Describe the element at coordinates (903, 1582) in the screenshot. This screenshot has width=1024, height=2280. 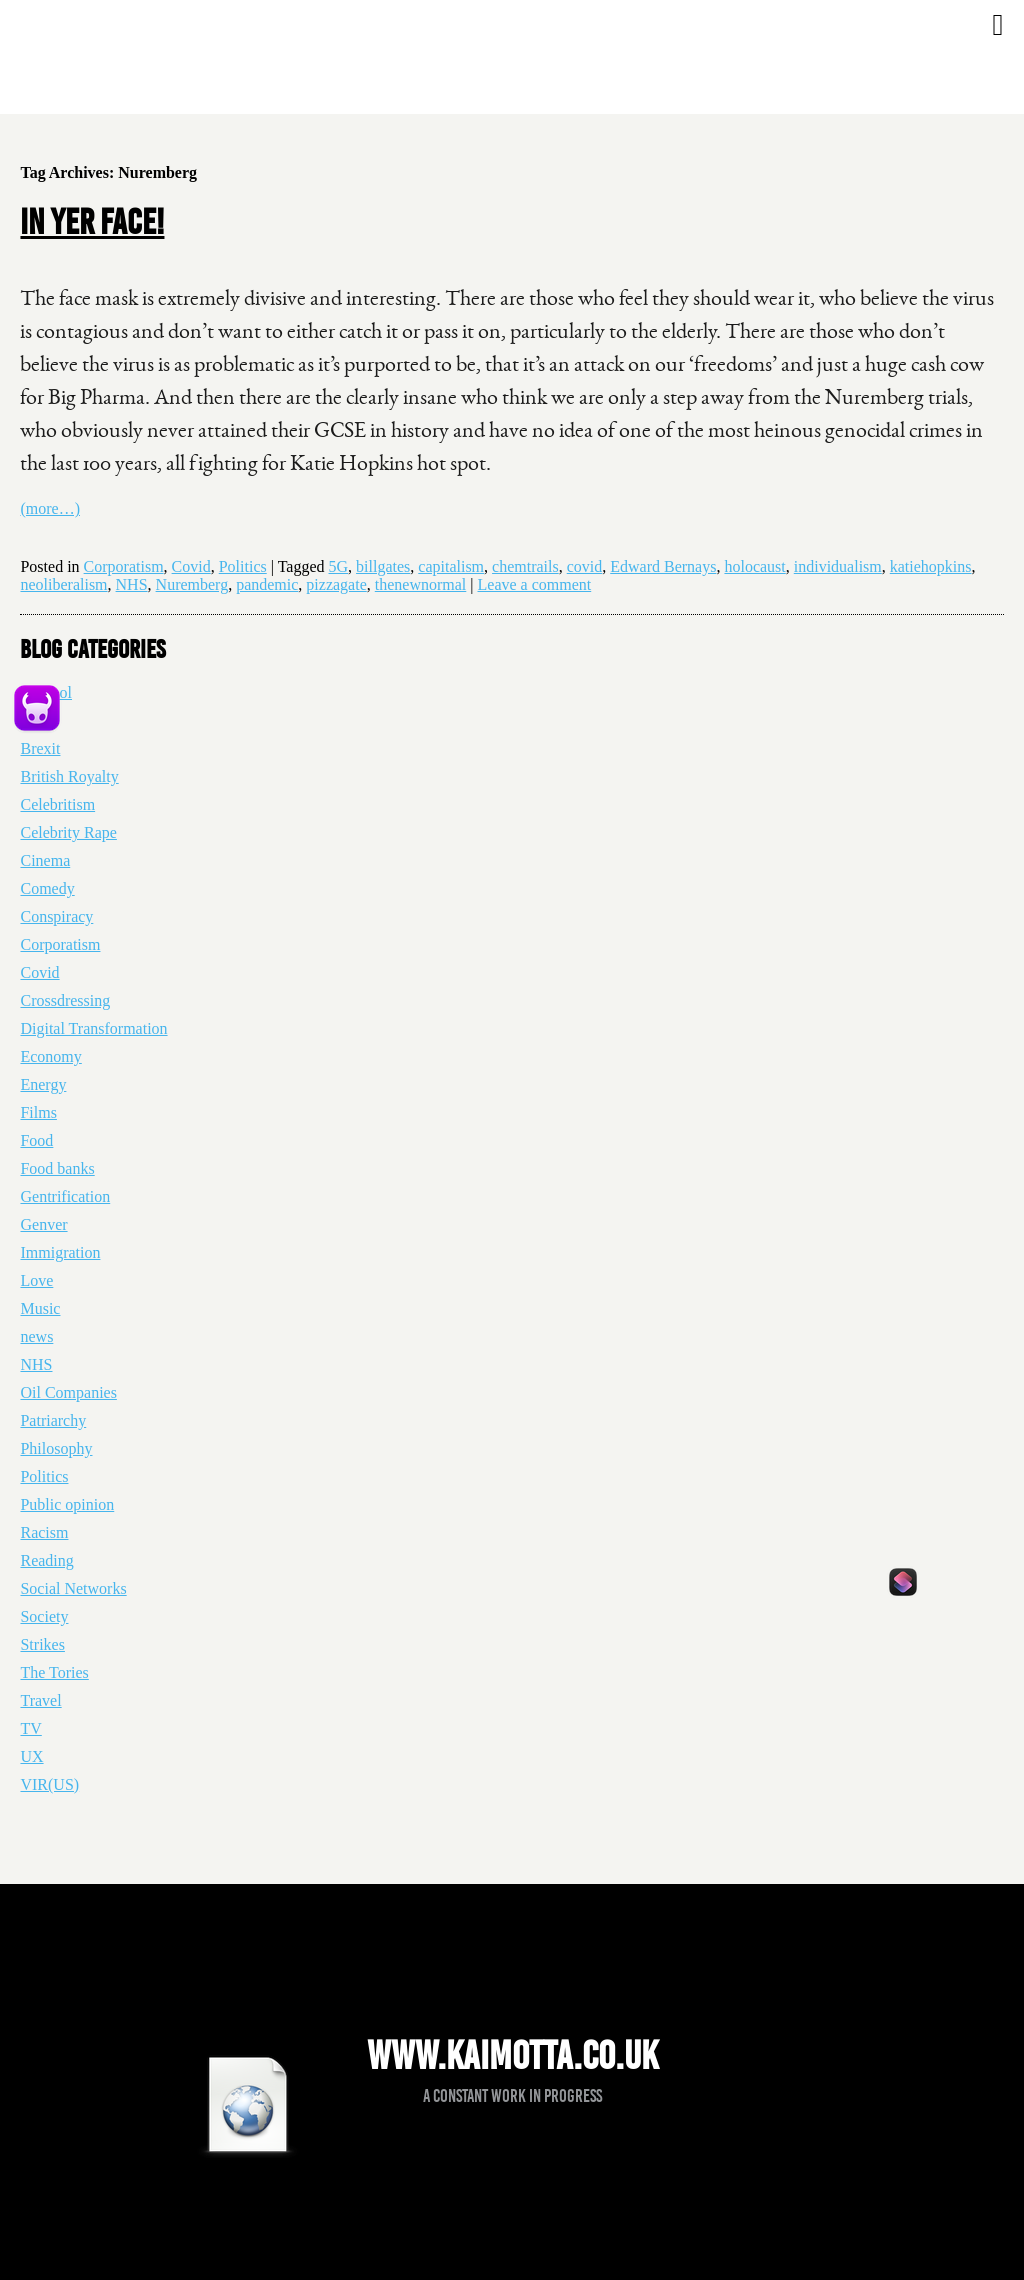
I see `open the shortcuts app` at that location.